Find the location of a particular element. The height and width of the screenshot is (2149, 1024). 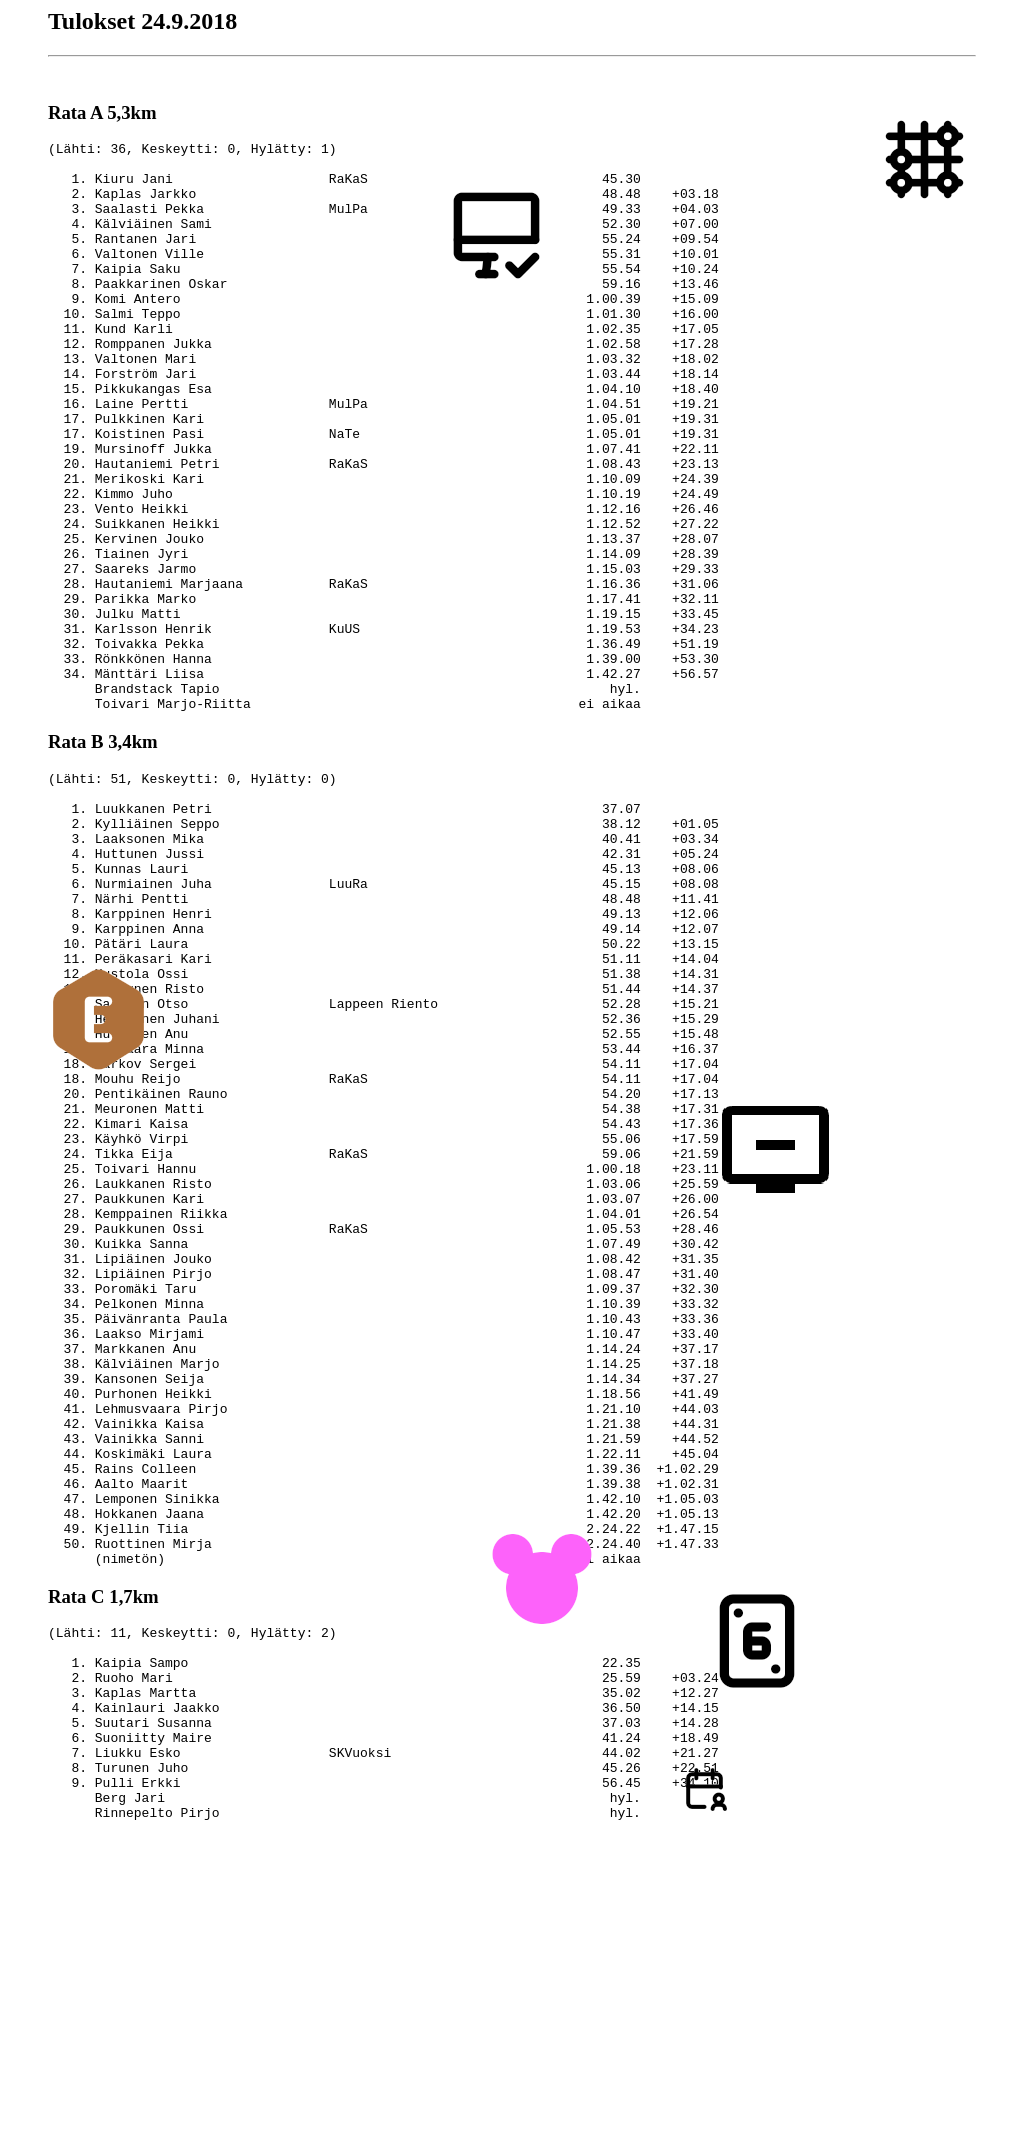

device successfully connected is located at coordinates (496, 235).